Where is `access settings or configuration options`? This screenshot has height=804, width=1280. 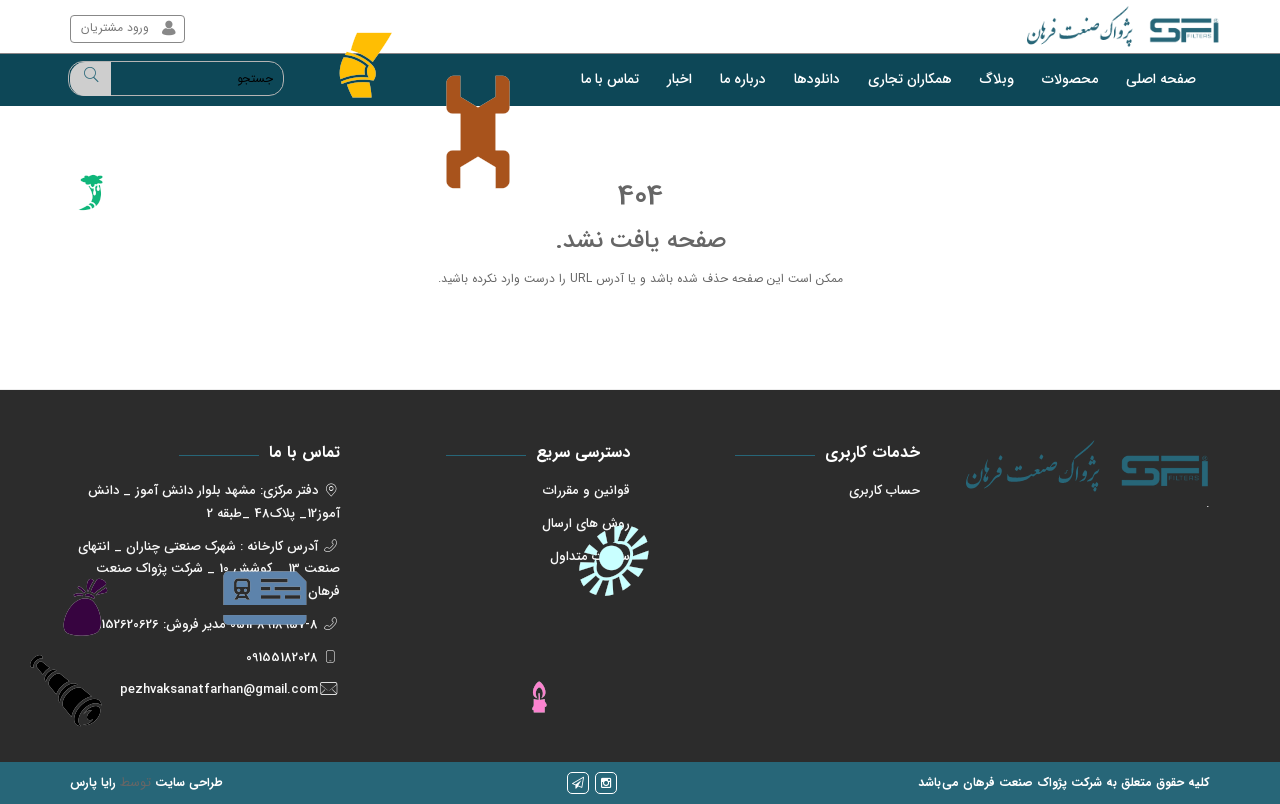 access settings or configuration options is located at coordinates (478, 132).